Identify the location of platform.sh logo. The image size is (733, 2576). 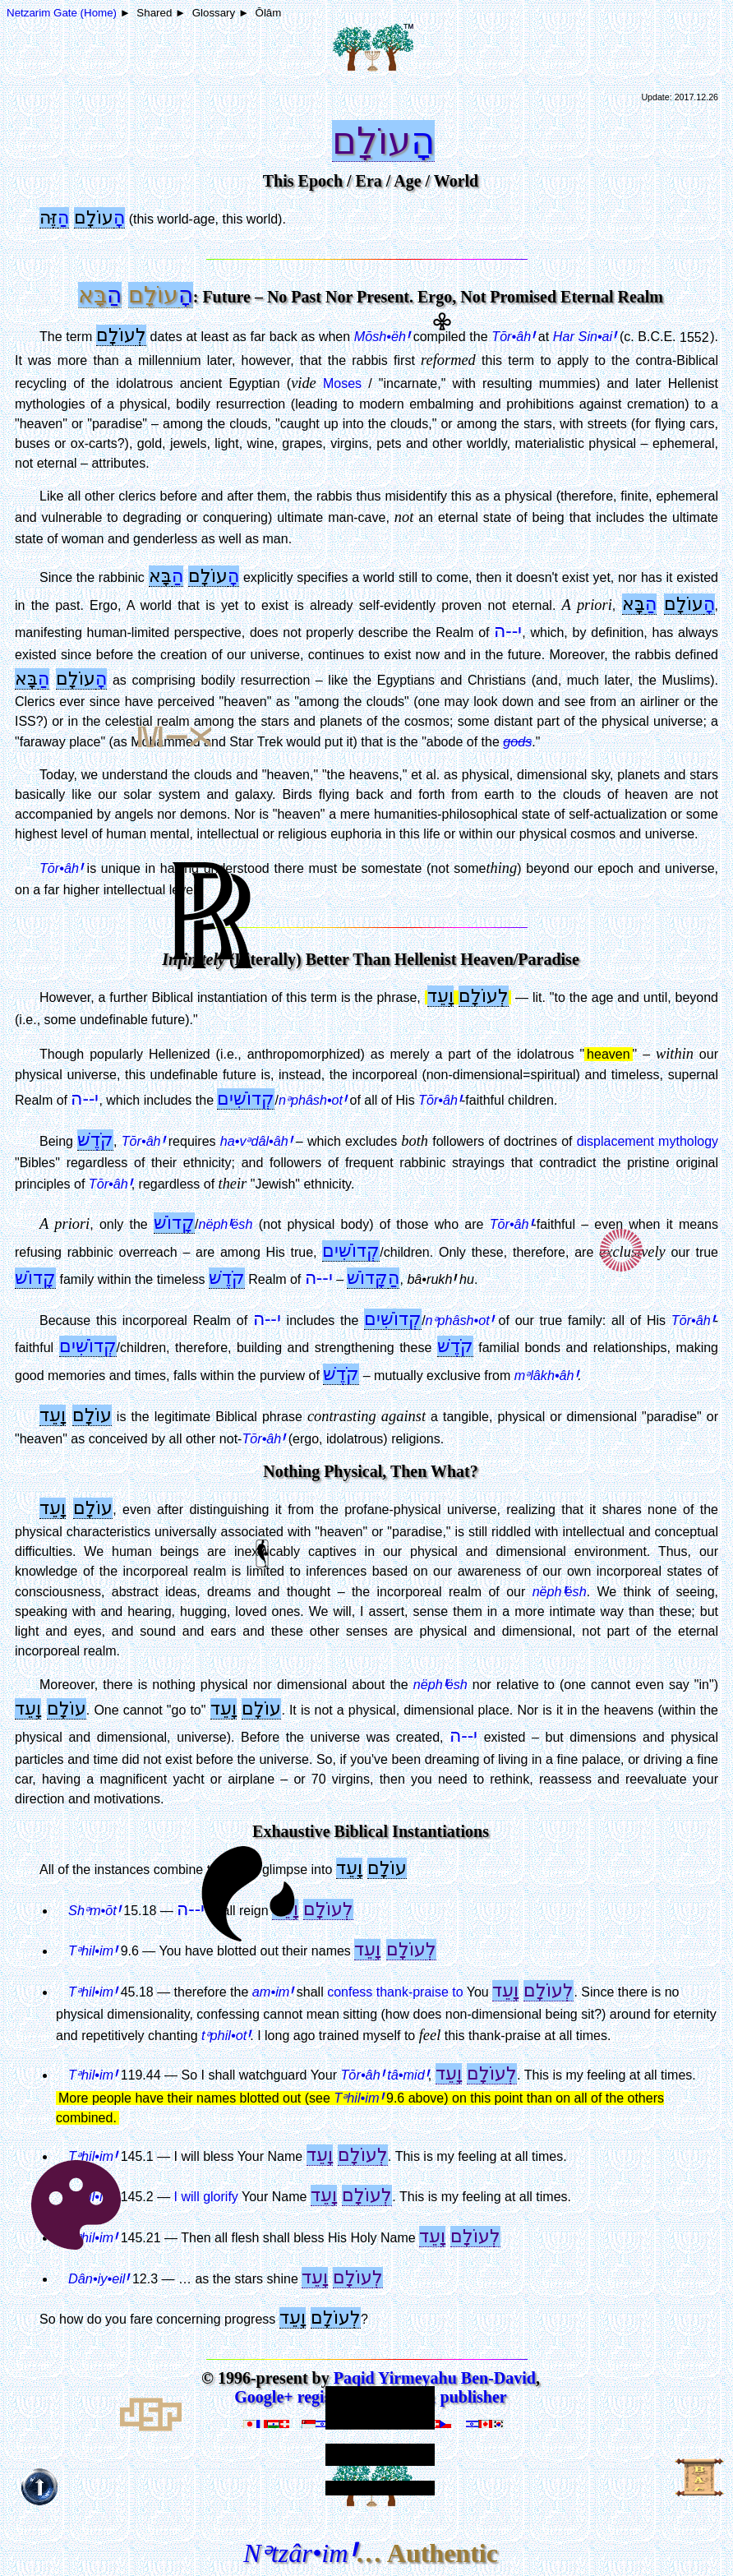
(380, 2440).